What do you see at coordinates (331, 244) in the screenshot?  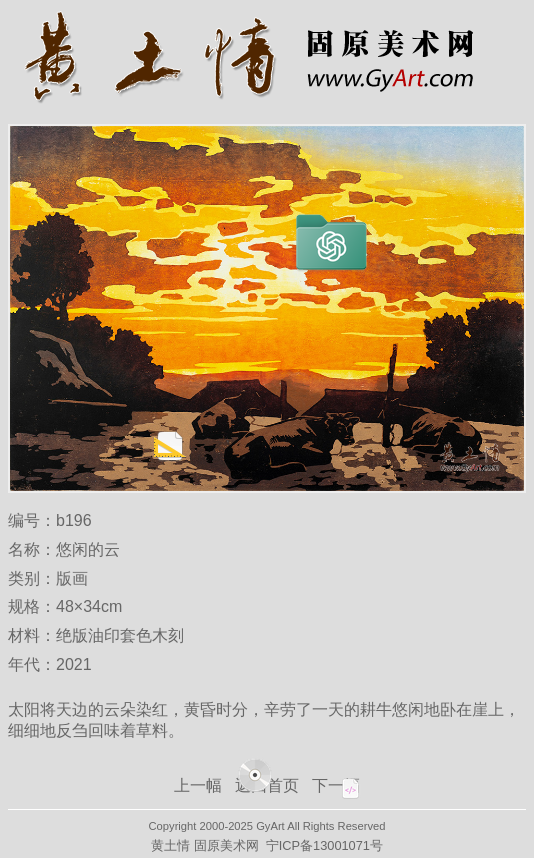 I see `open folder containing ChatGPT-related files` at bounding box center [331, 244].